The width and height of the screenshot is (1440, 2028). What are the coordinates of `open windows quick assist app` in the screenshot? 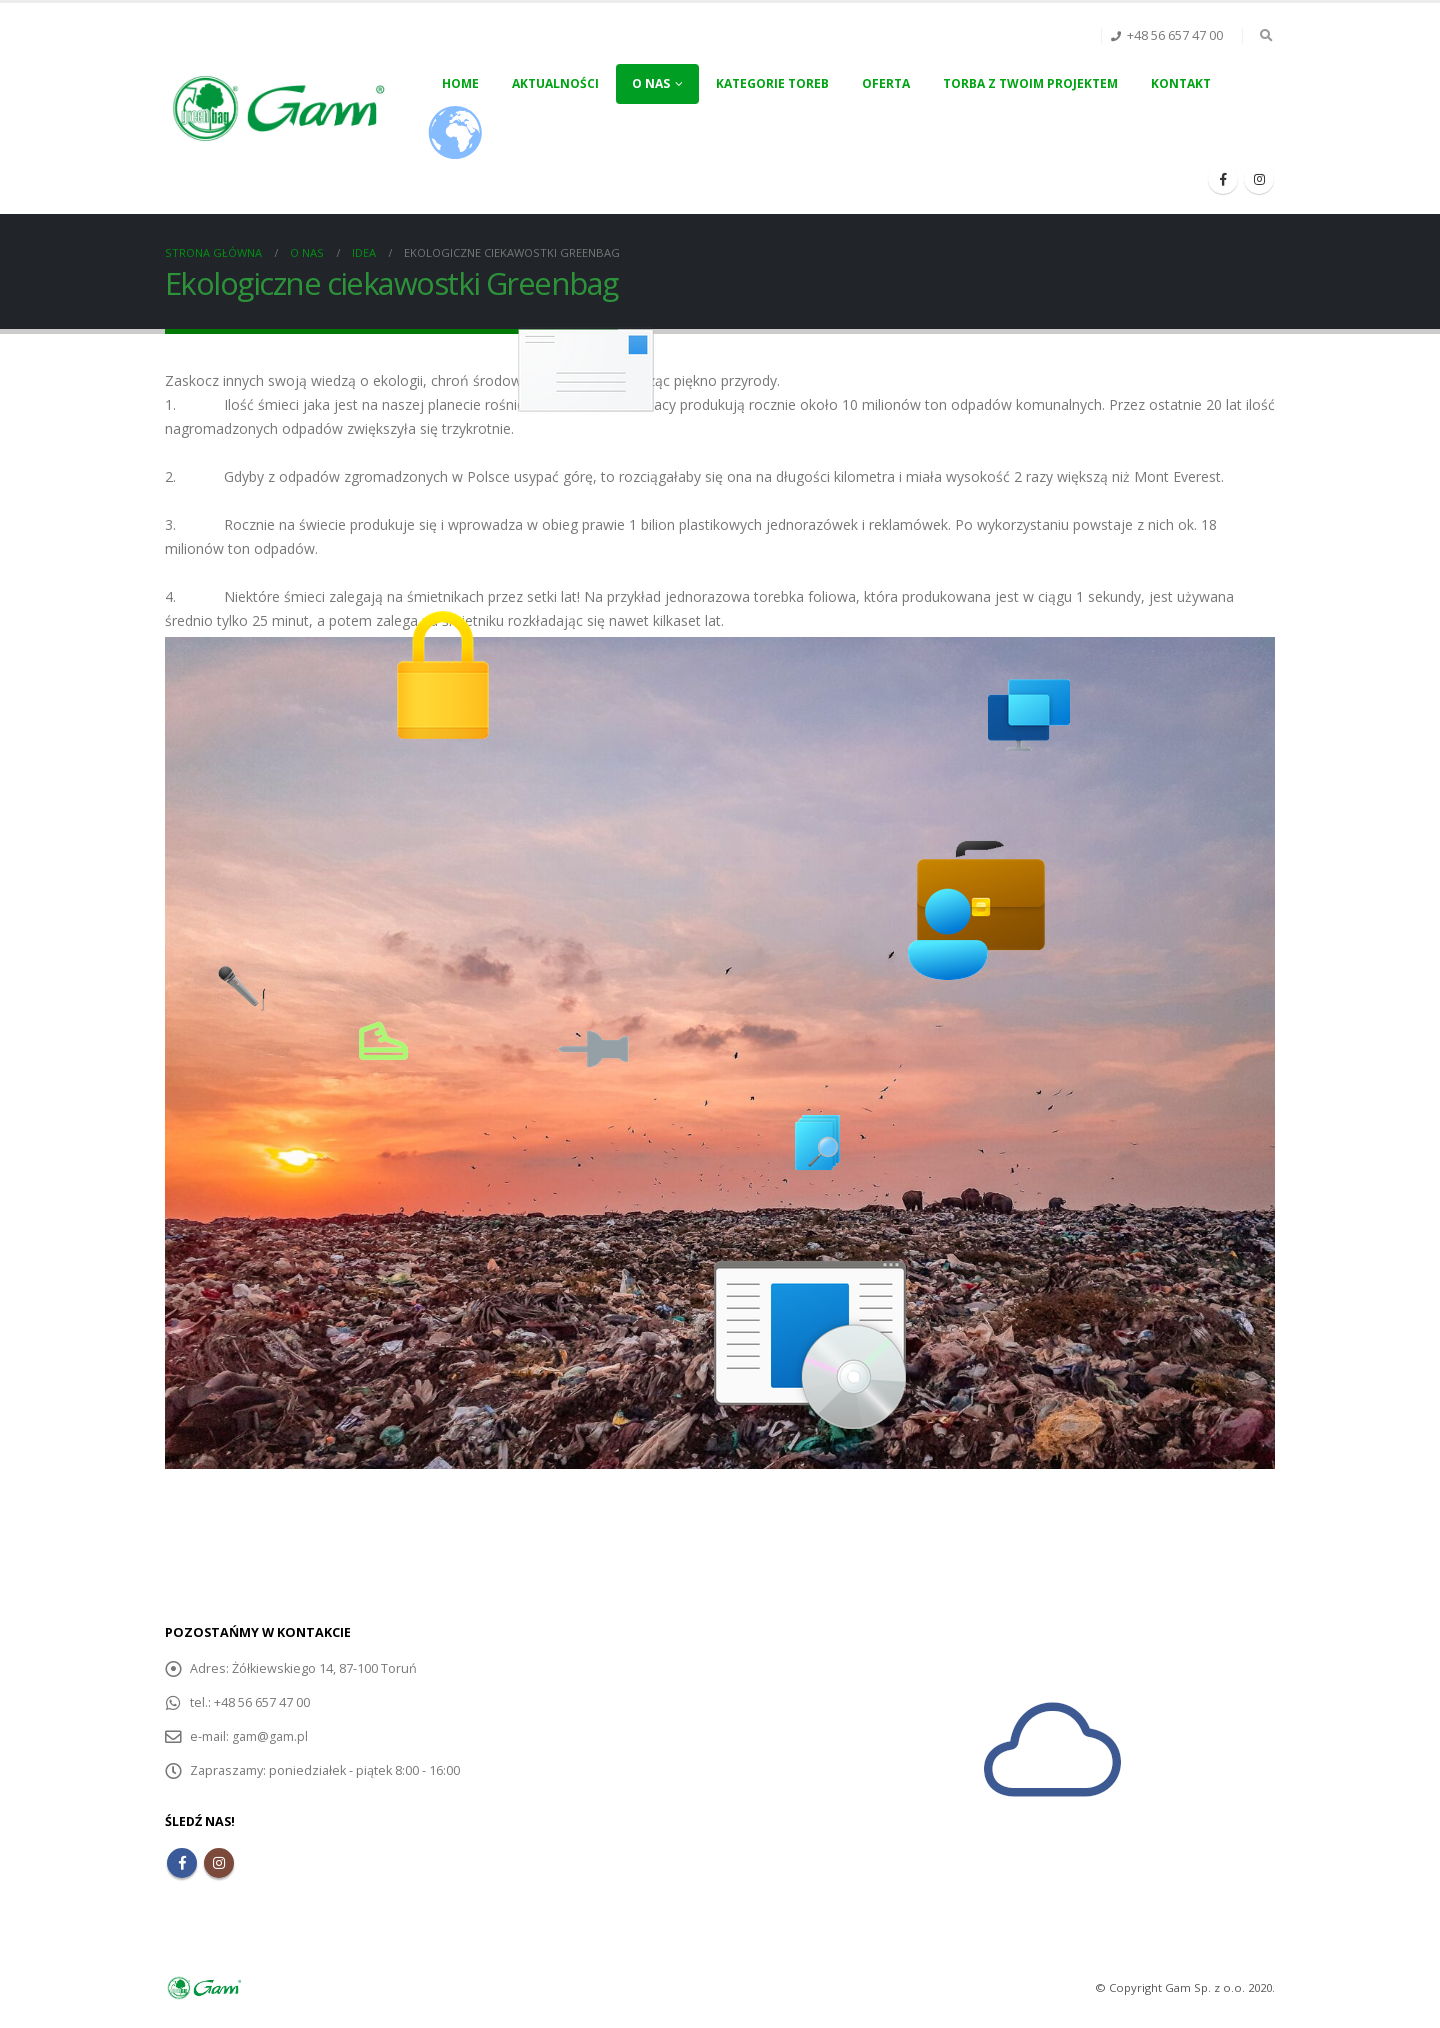 It's located at (1029, 710).